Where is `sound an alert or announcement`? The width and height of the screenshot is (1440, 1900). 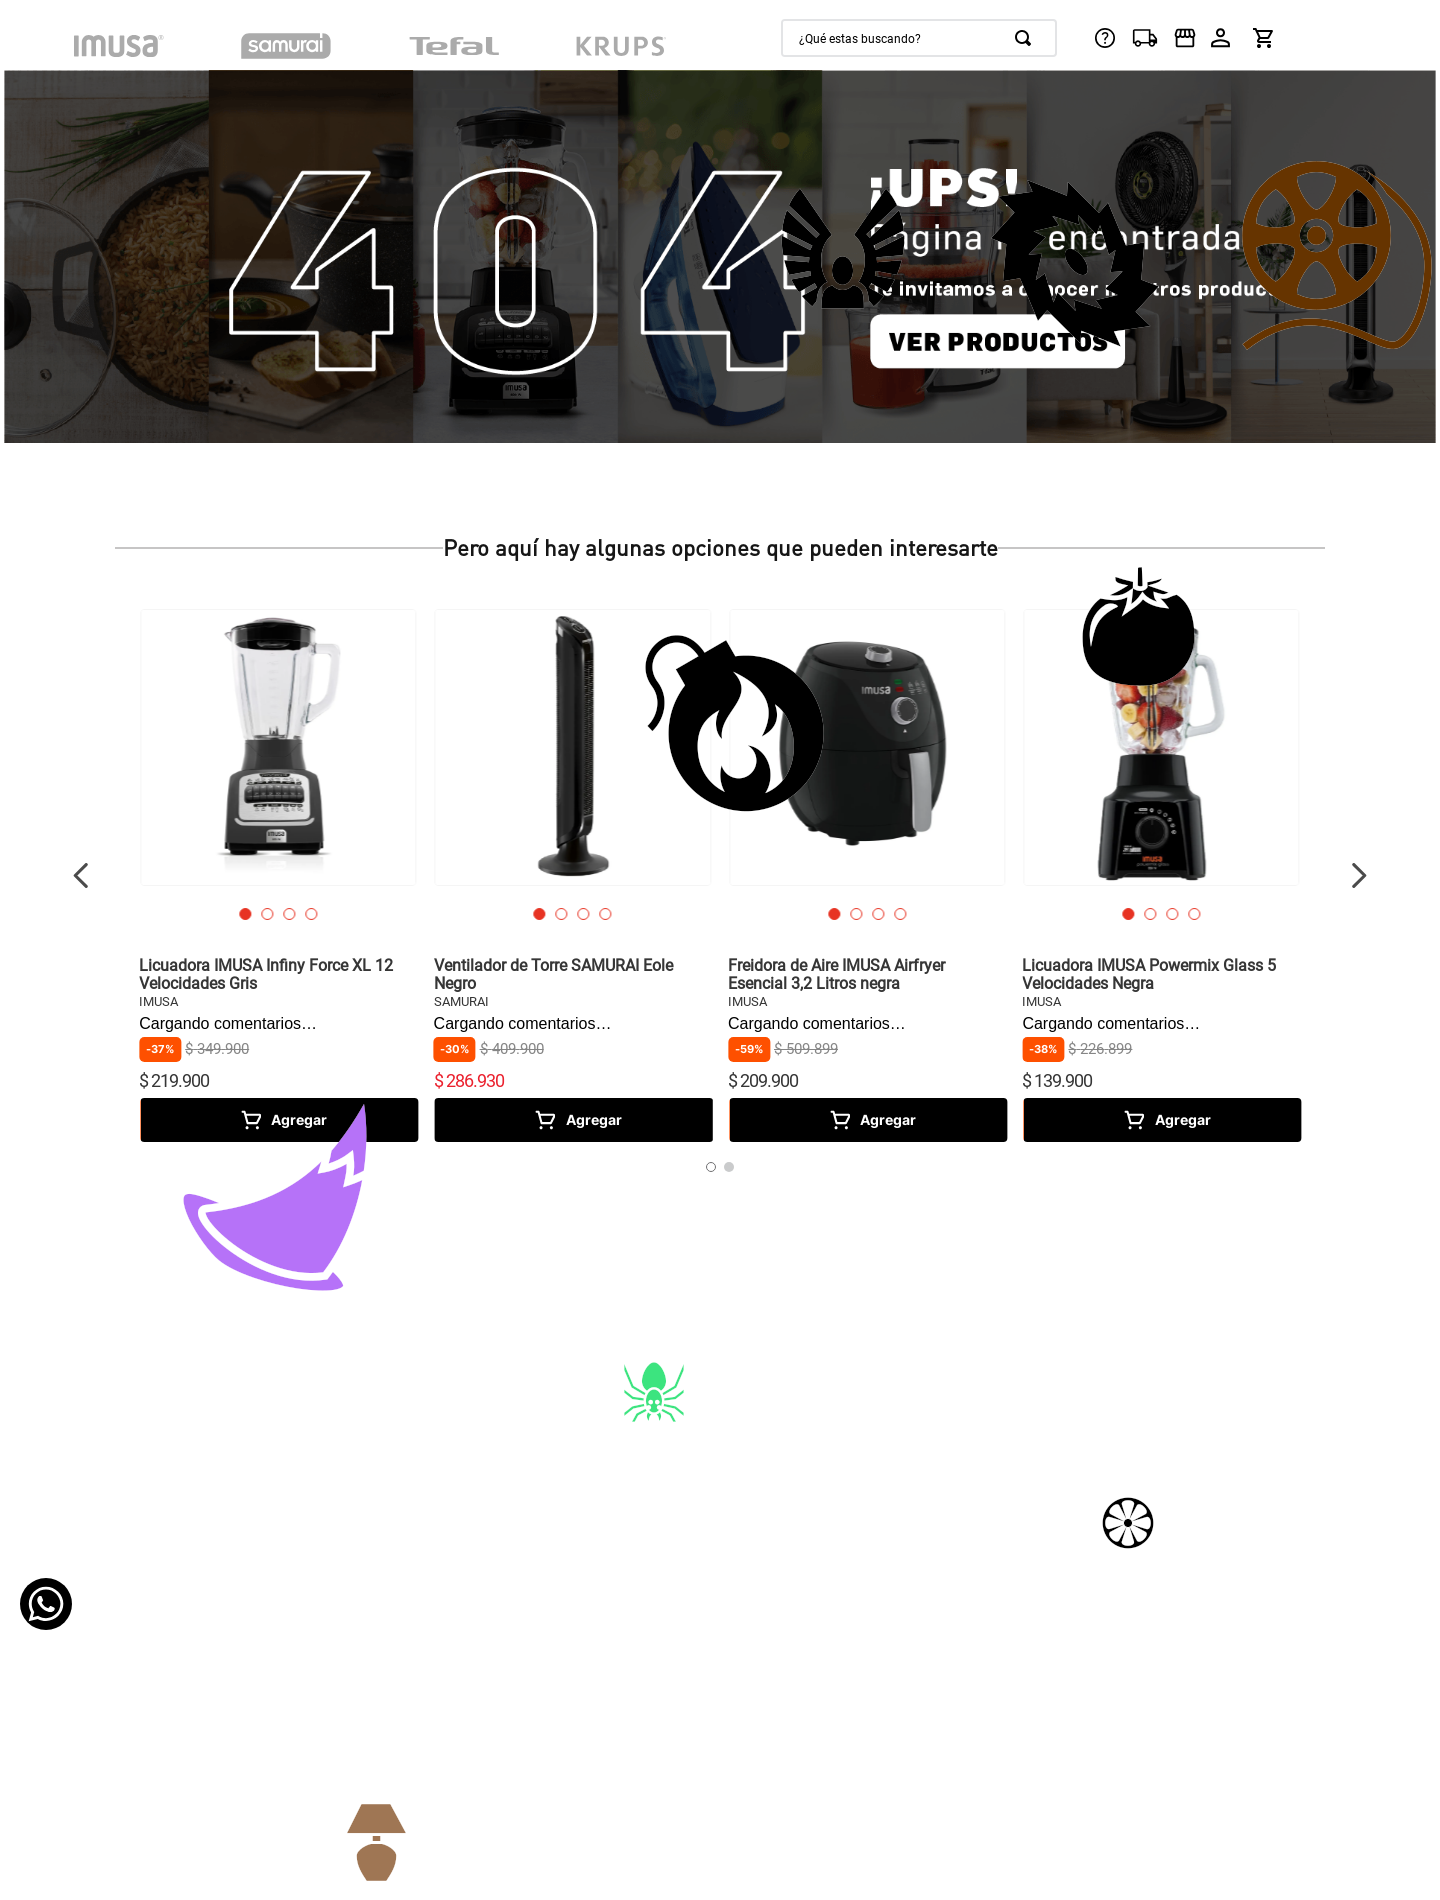 sound an alert or announcement is located at coordinates (278, 1192).